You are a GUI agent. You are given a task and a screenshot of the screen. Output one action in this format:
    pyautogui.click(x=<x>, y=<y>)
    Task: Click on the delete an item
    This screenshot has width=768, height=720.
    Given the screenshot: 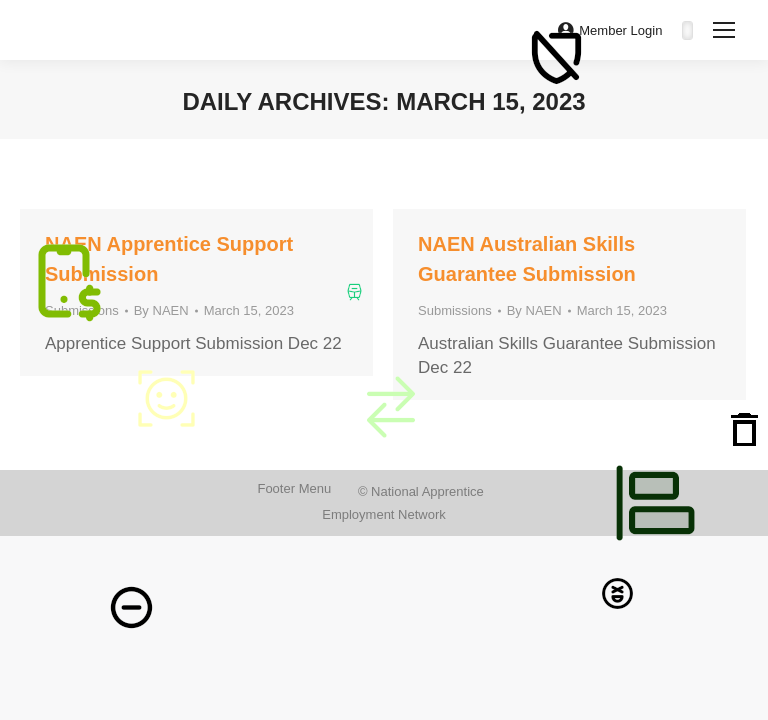 What is the action you would take?
    pyautogui.click(x=744, y=429)
    